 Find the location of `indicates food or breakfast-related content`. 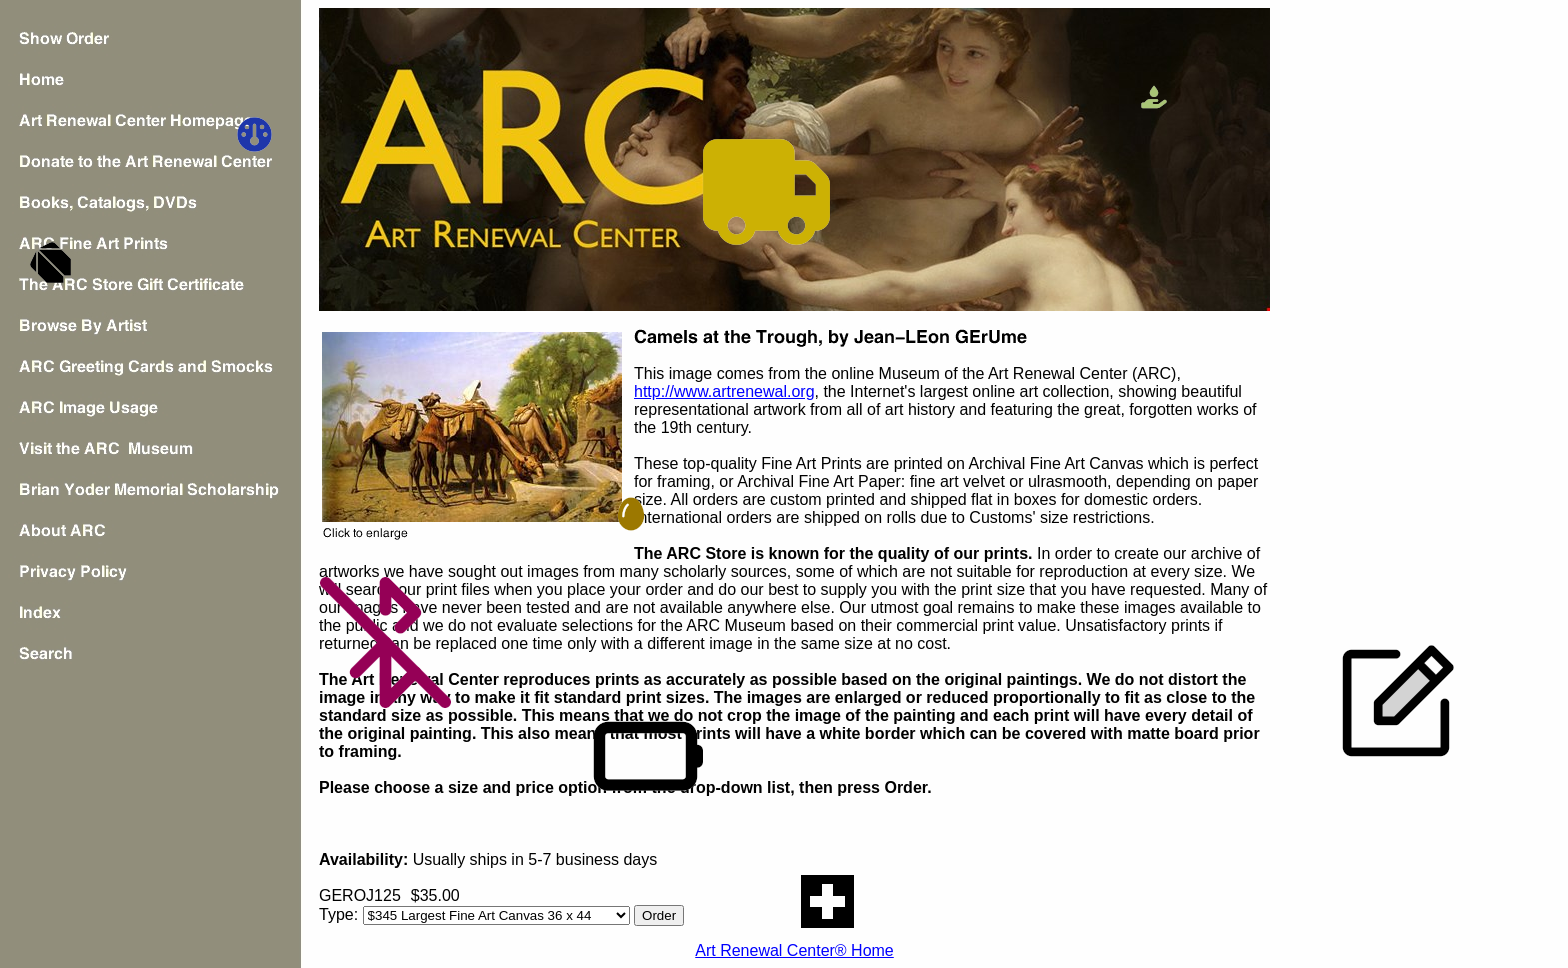

indicates food or breakfast-related content is located at coordinates (631, 514).